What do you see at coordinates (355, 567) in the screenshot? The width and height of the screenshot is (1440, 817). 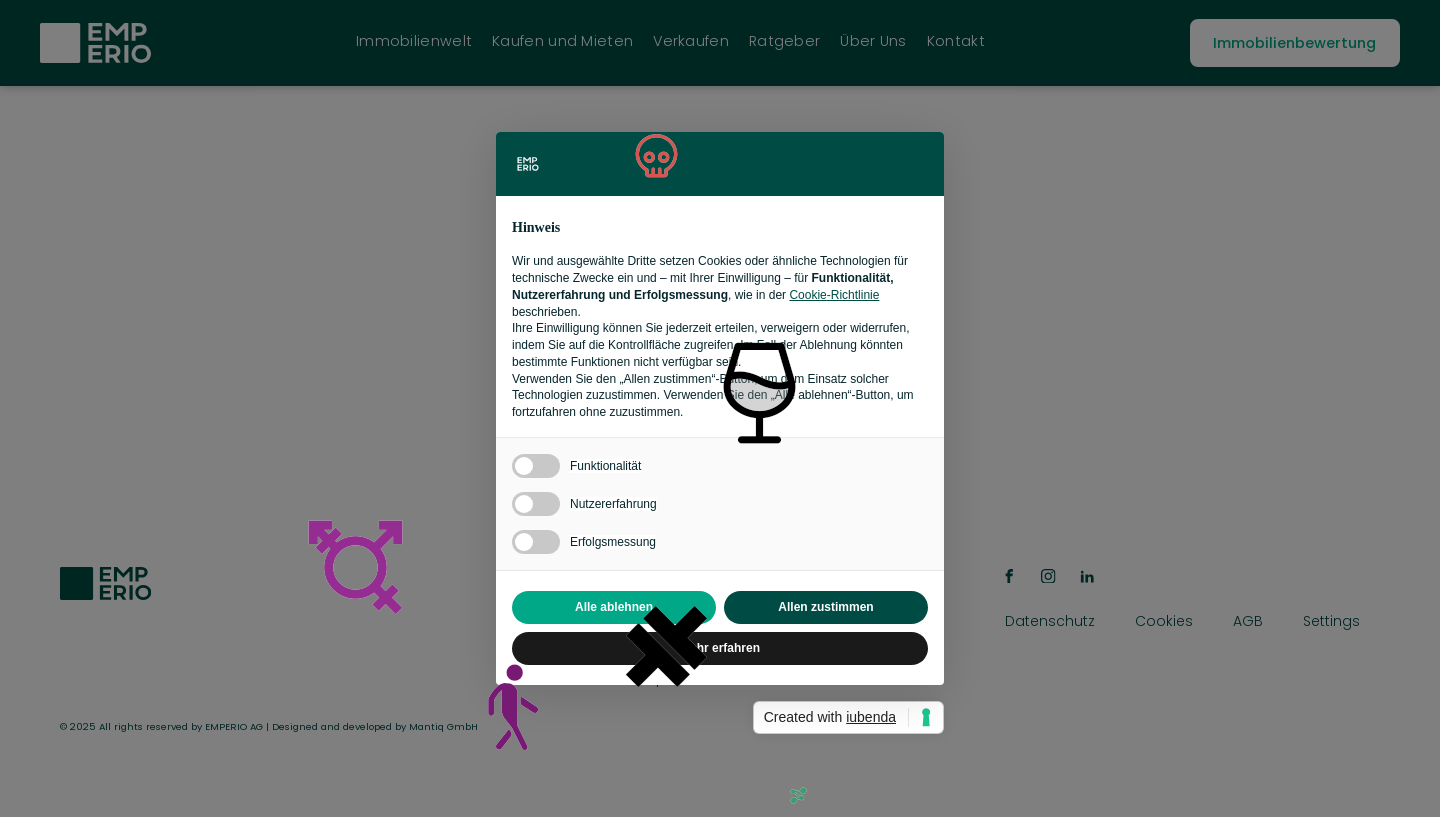 I see `select transgender as gender identity option` at bounding box center [355, 567].